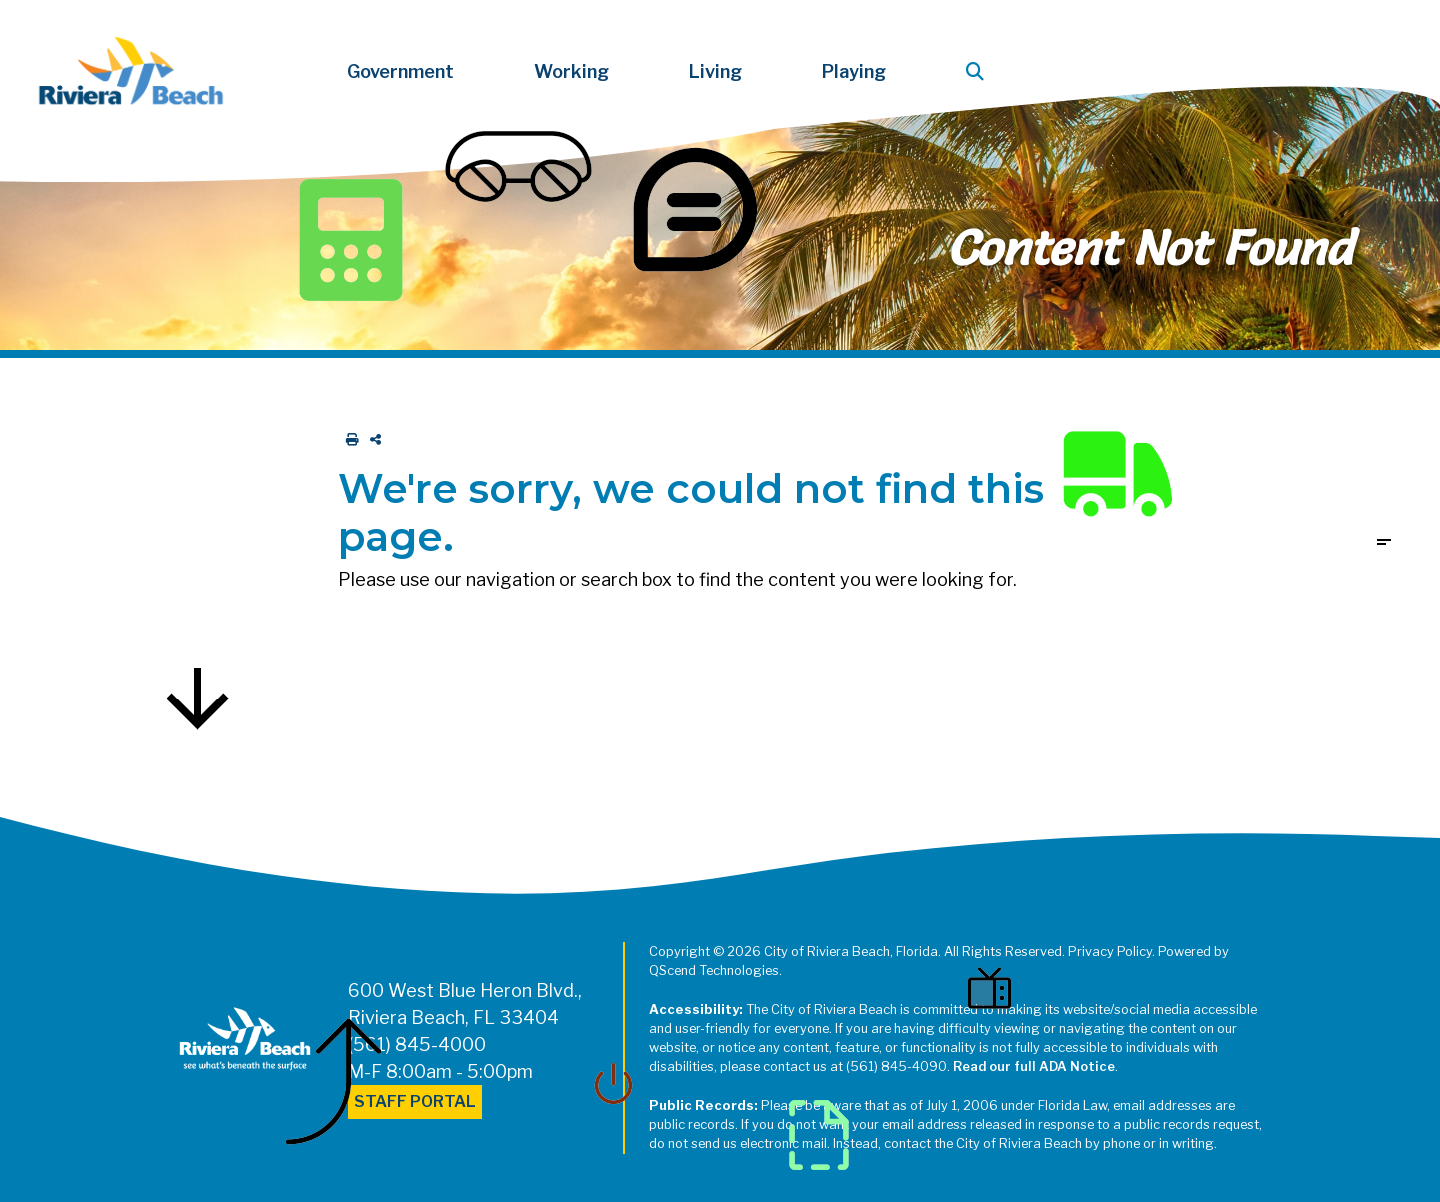 This screenshot has width=1440, height=1202. I want to click on indicates a draft or incomplete file, so click(819, 1135).